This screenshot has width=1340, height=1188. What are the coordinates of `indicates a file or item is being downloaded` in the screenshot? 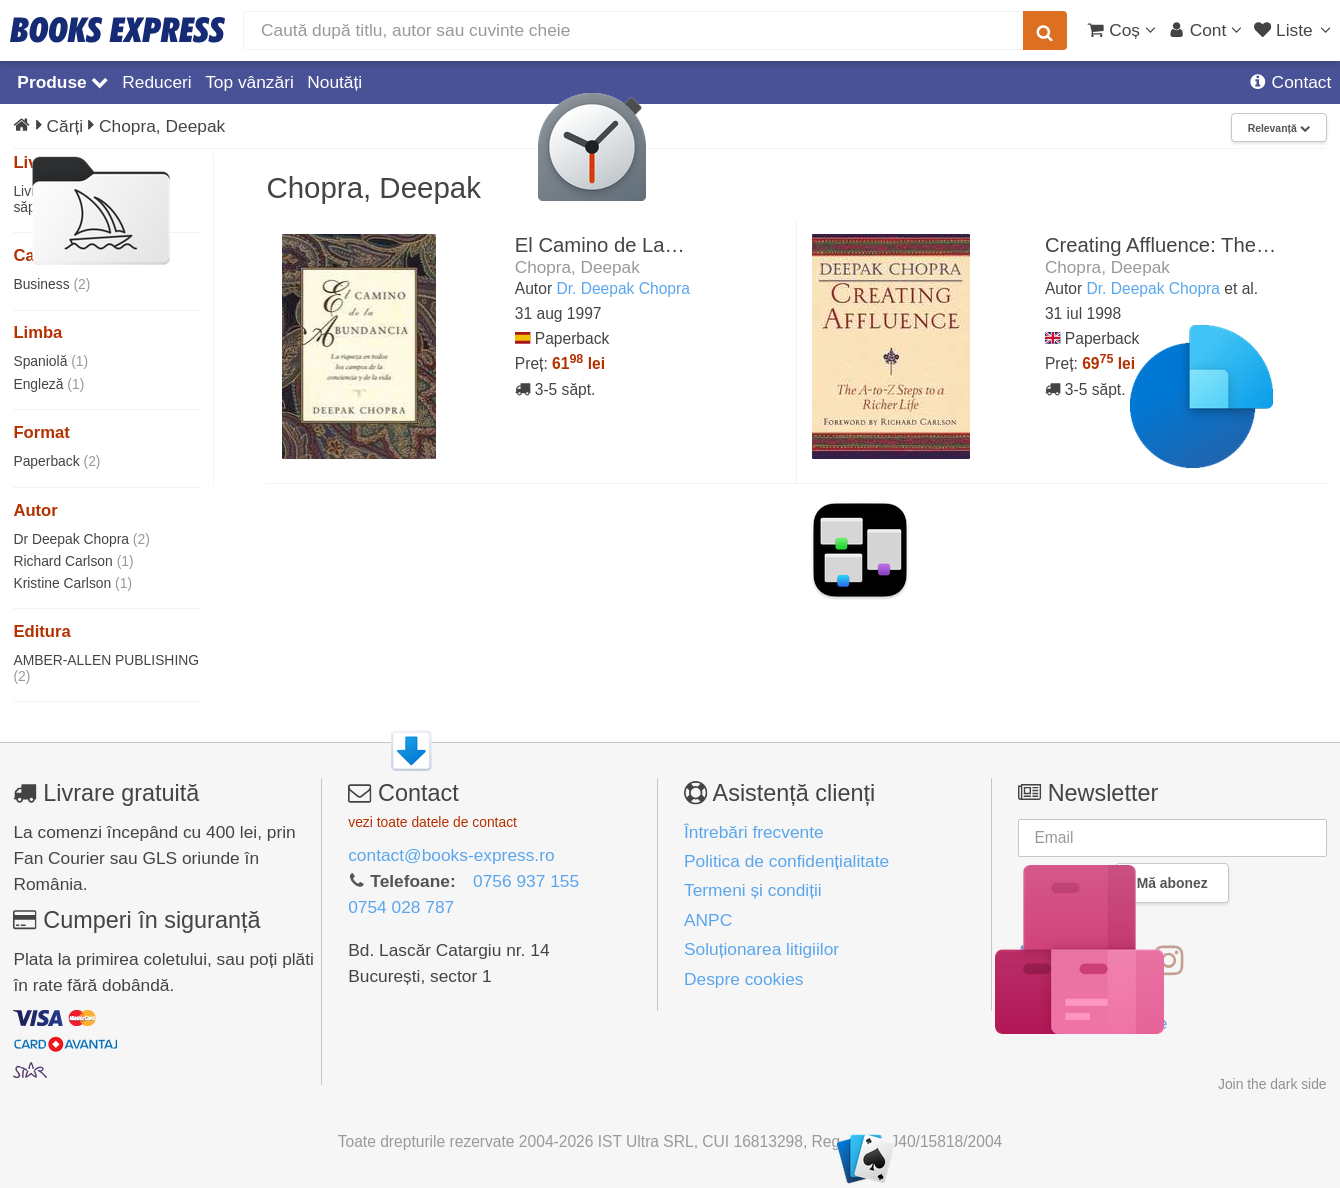 It's located at (443, 719).